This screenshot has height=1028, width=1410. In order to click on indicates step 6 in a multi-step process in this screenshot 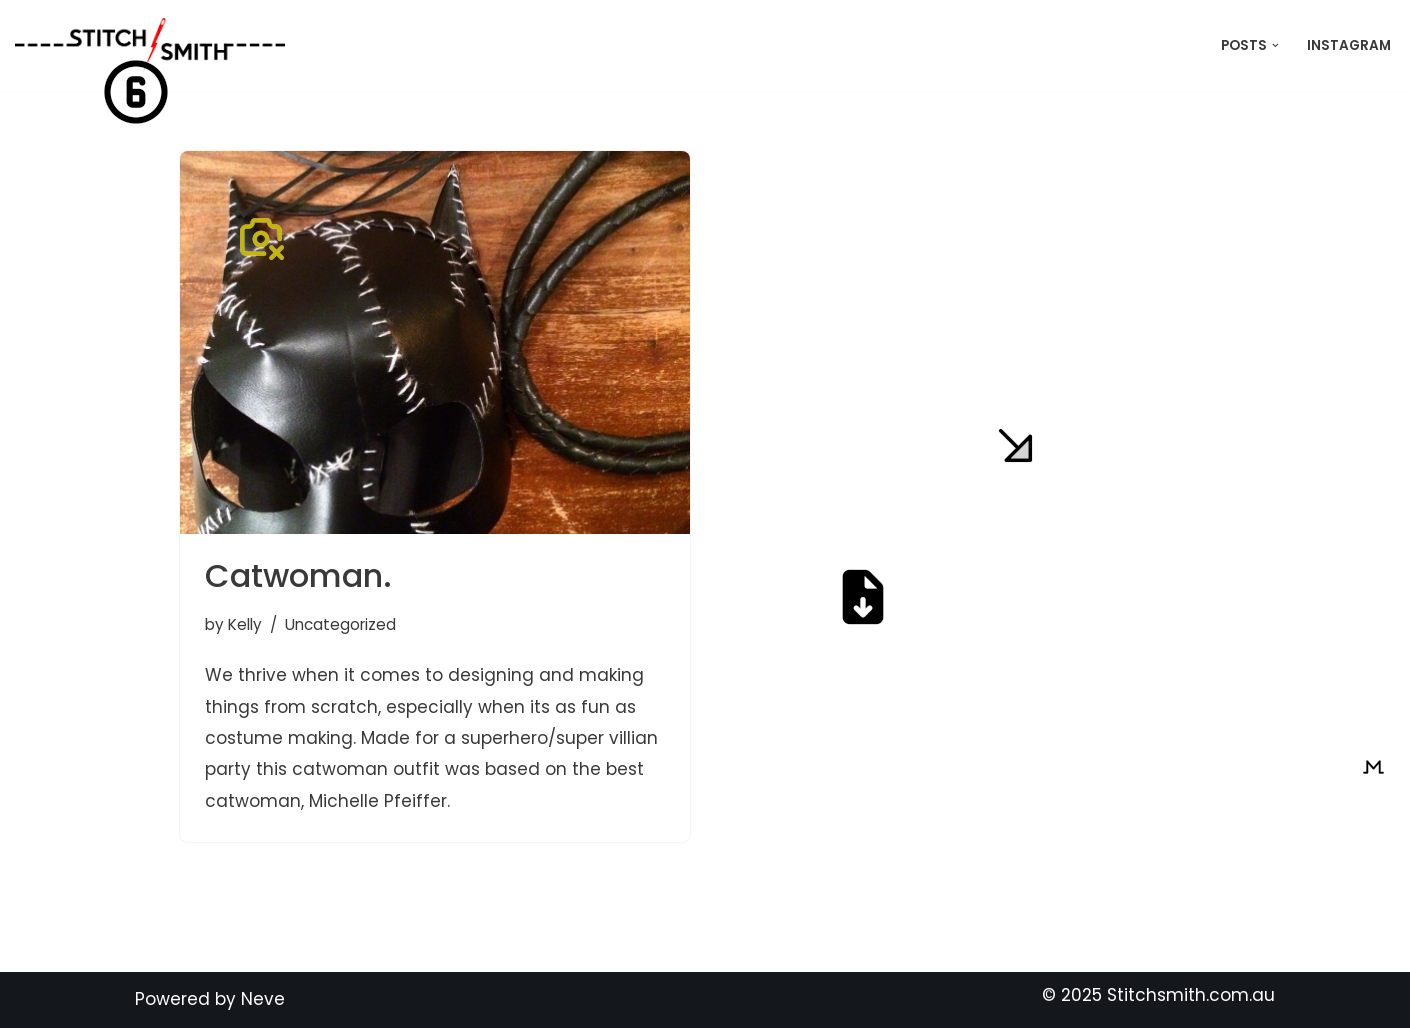, I will do `click(136, 92)`.